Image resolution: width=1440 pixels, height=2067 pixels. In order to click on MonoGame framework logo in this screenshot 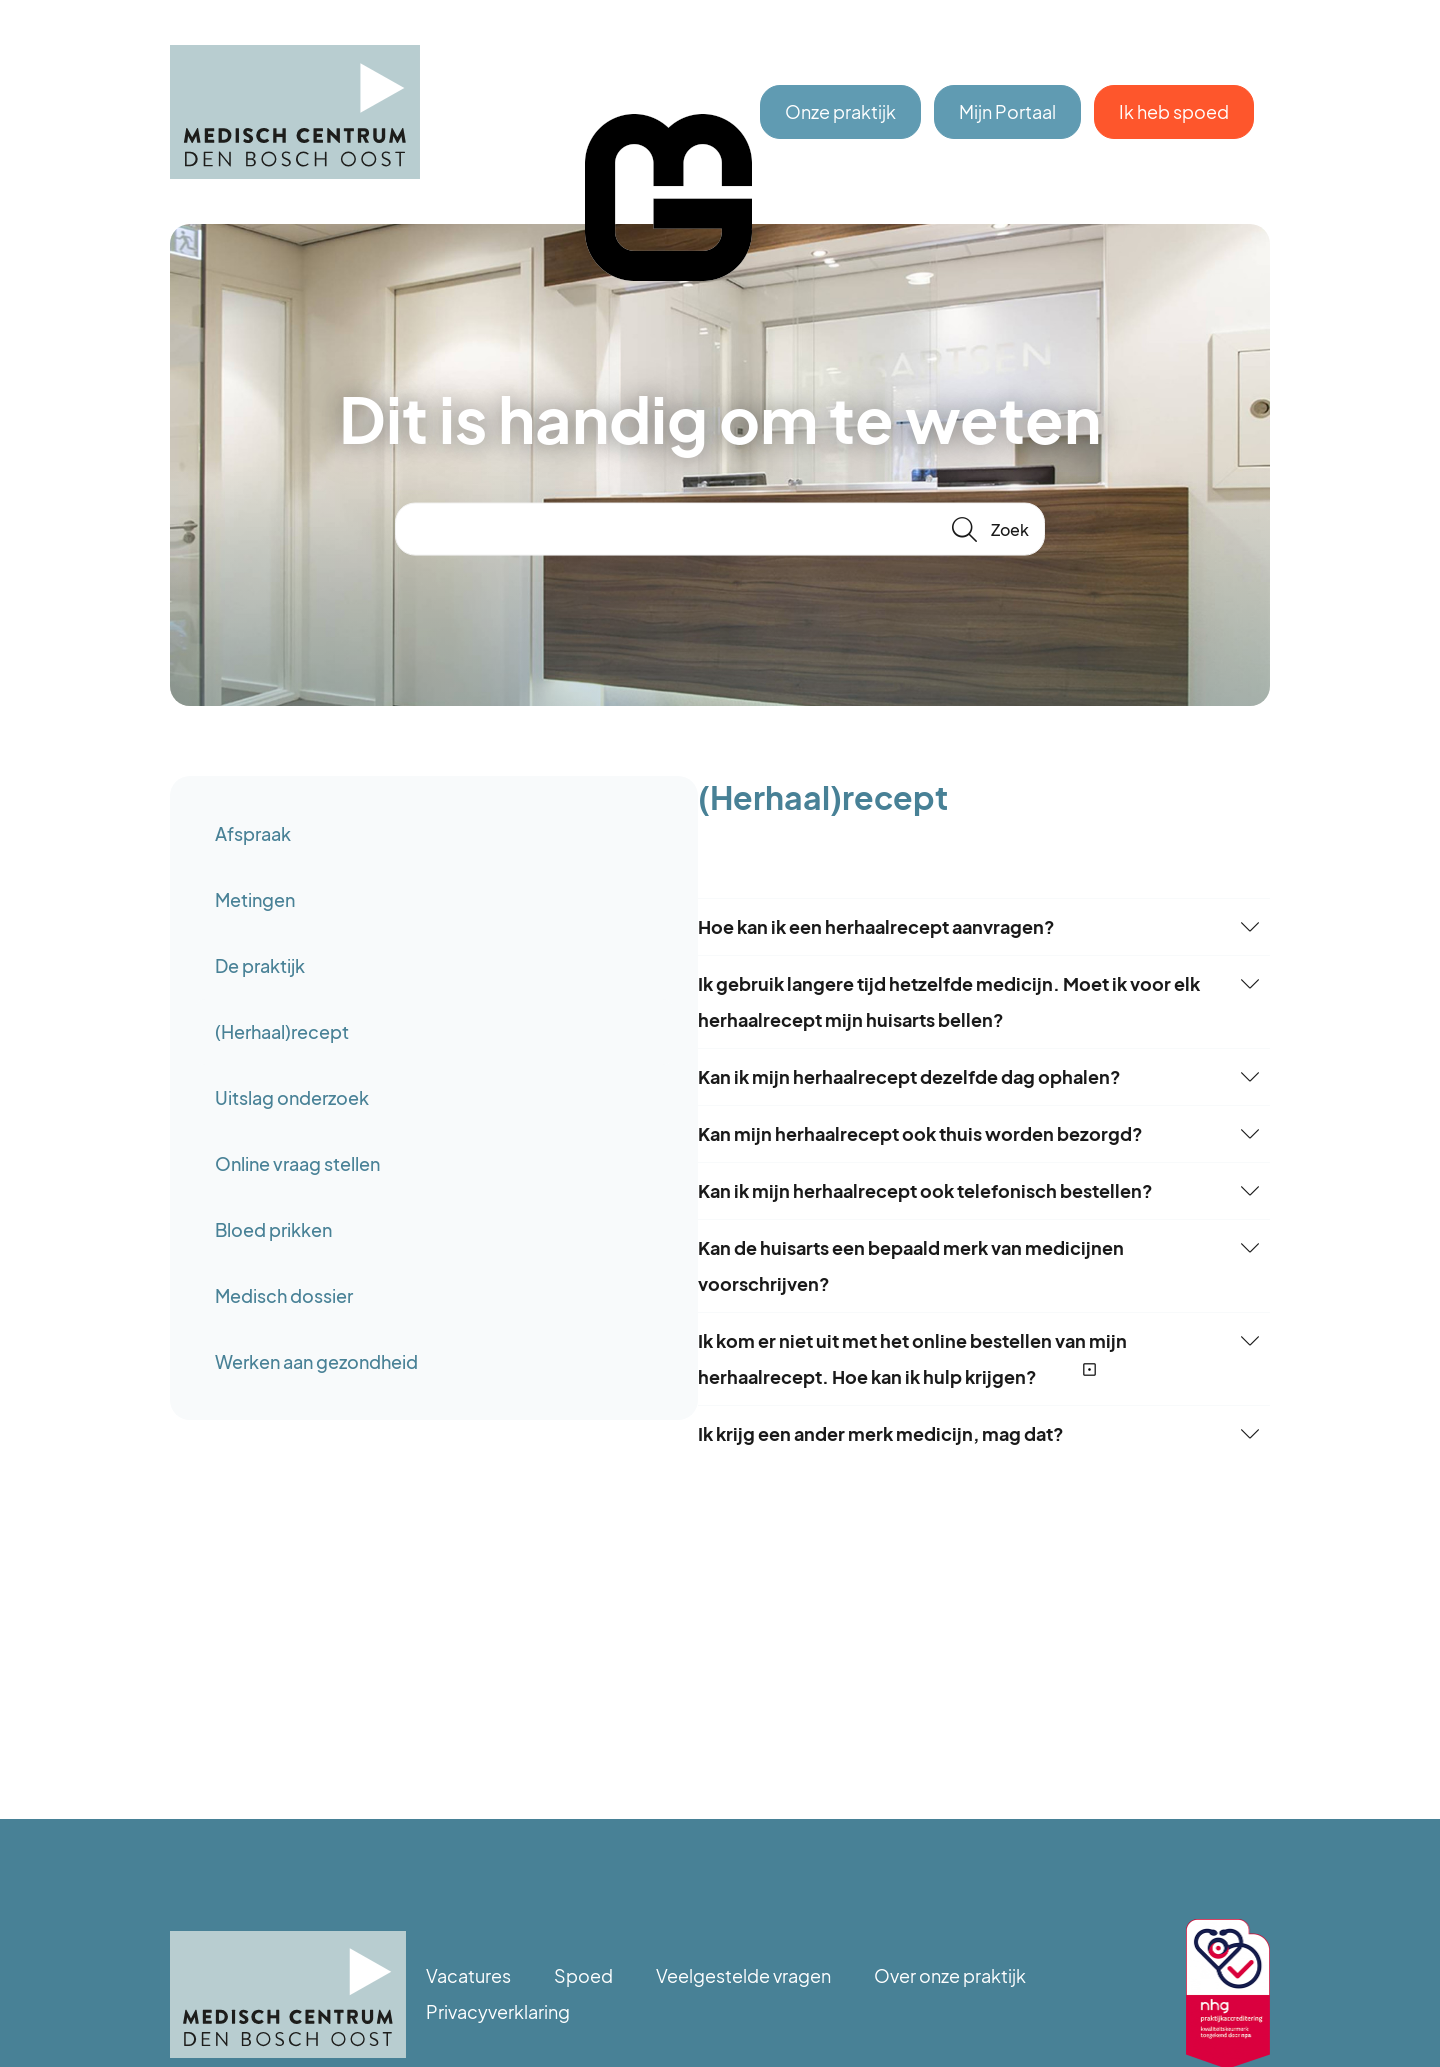, I will do `click(668, 197)`.